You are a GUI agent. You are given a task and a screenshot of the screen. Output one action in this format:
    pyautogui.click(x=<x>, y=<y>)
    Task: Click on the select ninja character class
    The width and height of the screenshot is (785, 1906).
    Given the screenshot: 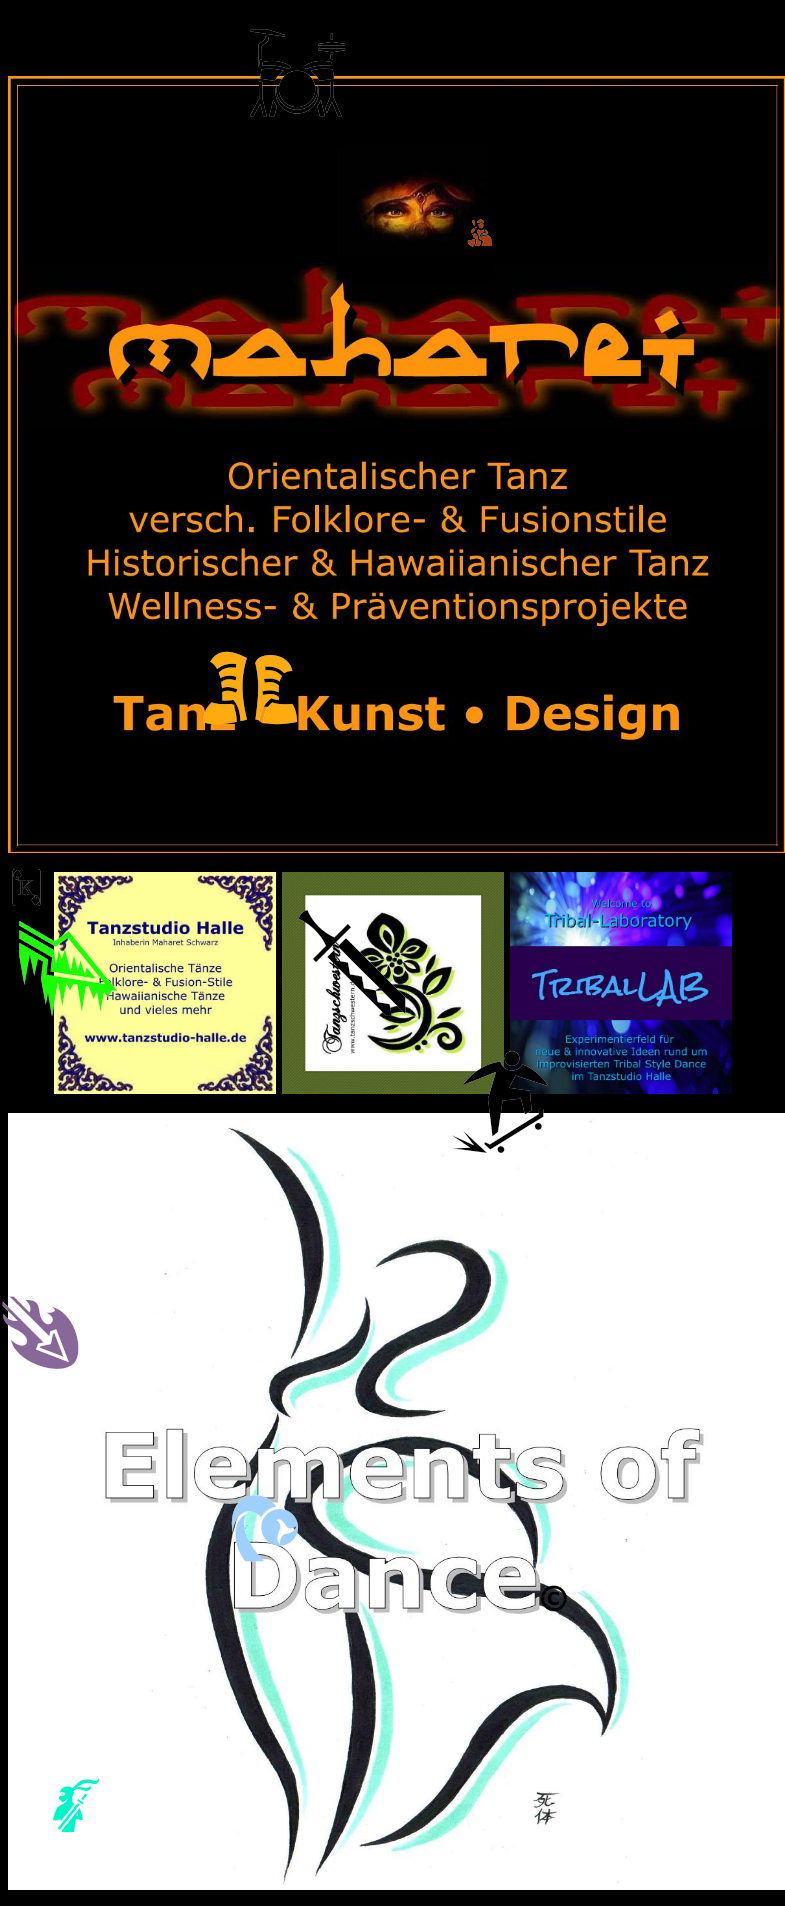 What is the action you would take?
    pyautogui.click(x=76, y=1805)
    